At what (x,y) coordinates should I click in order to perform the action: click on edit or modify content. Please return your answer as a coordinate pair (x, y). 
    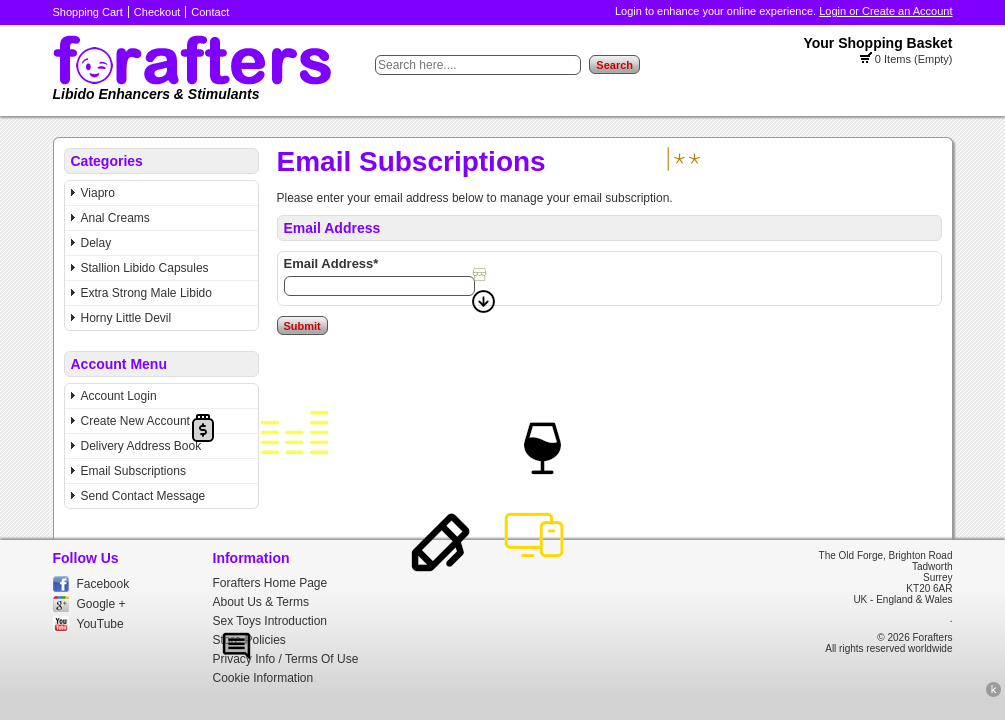
    Looking at the image, I should click on (439, 543).